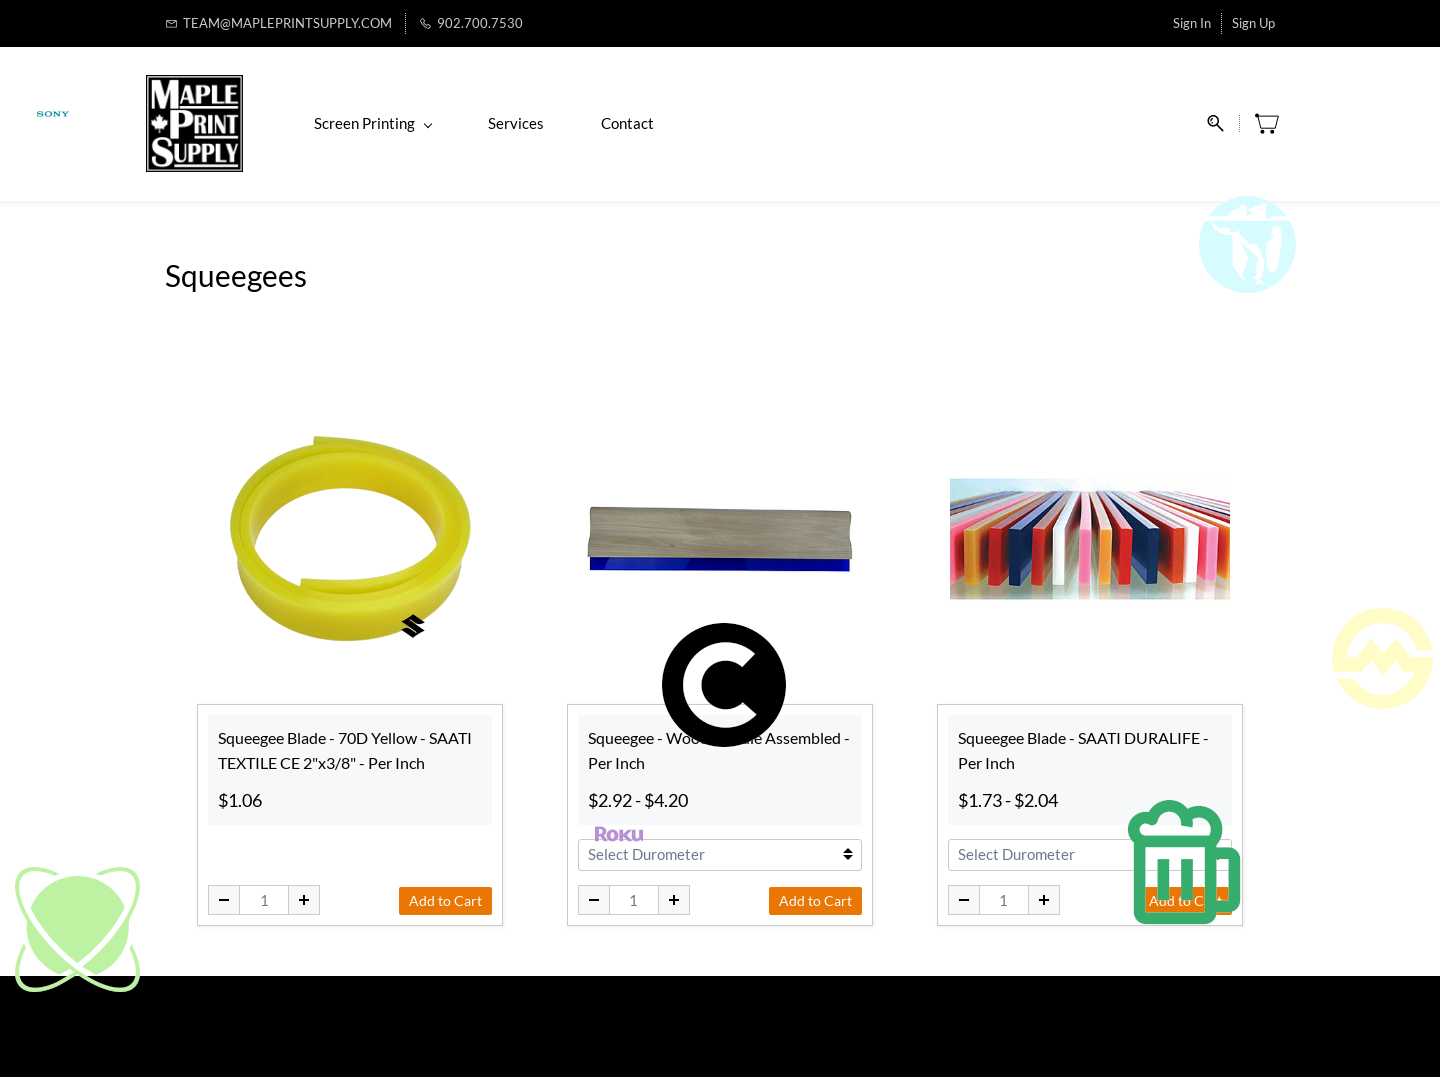  What do you see at coordinates (413, 626) in the screenshot?
I see `suzuki brand logo` at bounding box center [413, 626].